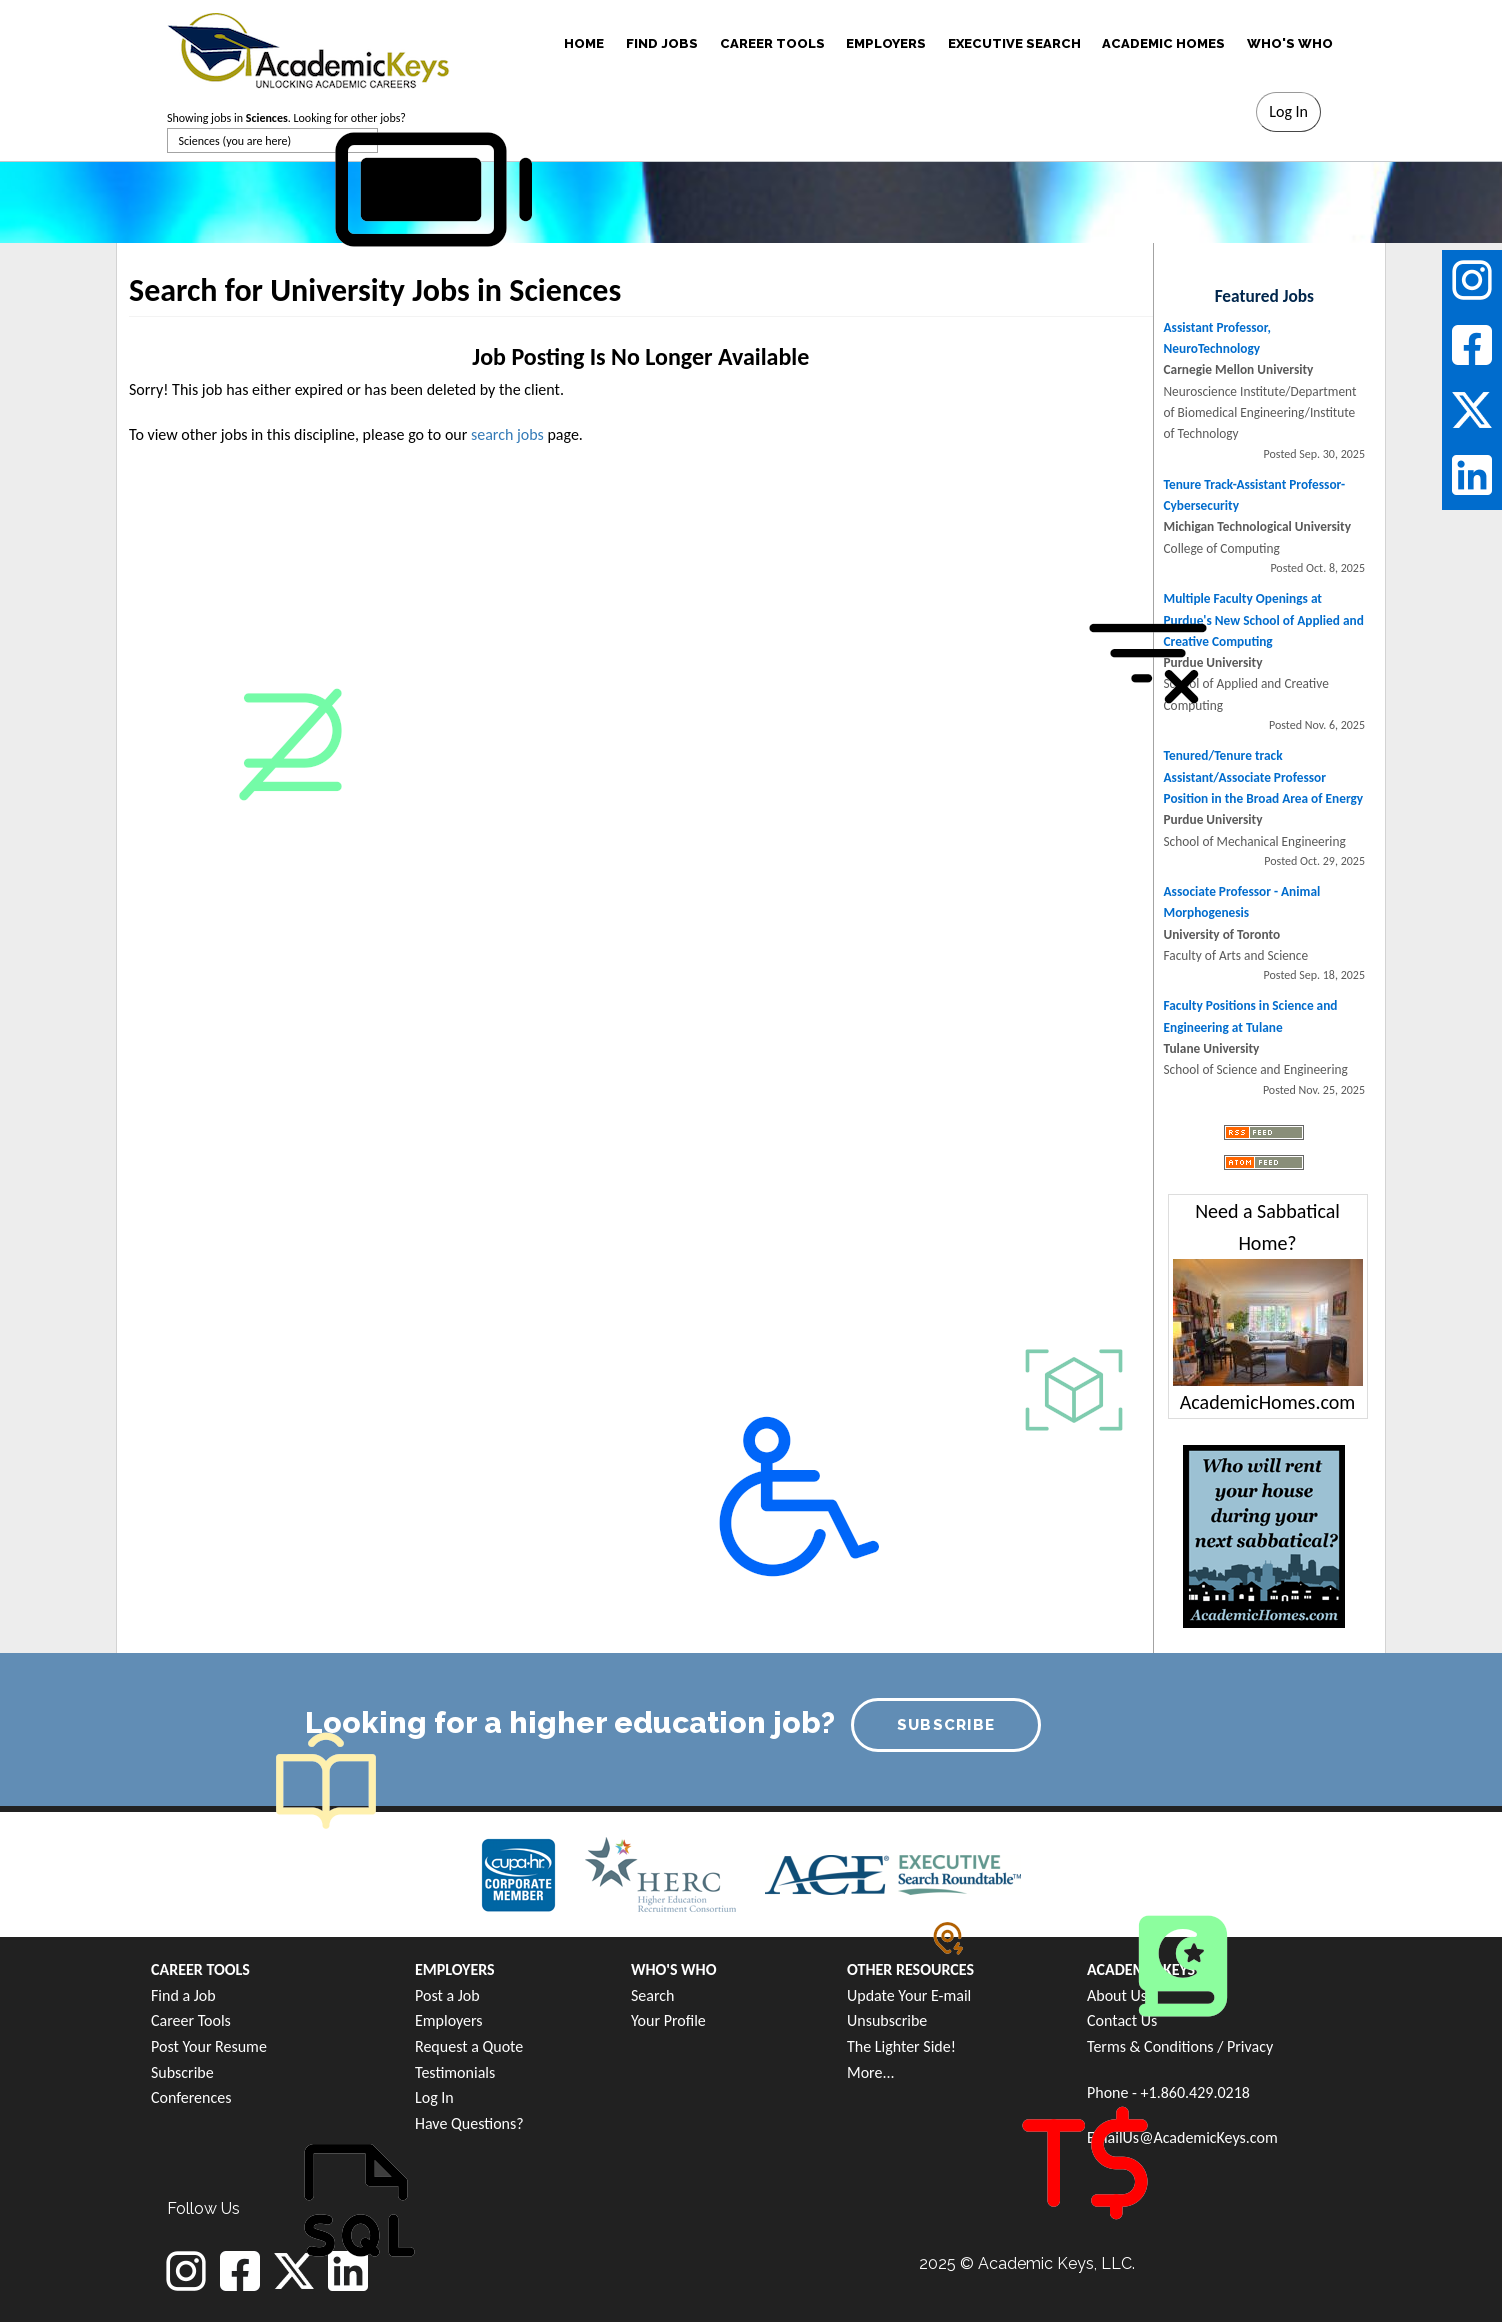  What do you see at coordinates (356, 2205) in the screenshot?
I see `open or view an SQL database file` at bounding box center [356, 2205].